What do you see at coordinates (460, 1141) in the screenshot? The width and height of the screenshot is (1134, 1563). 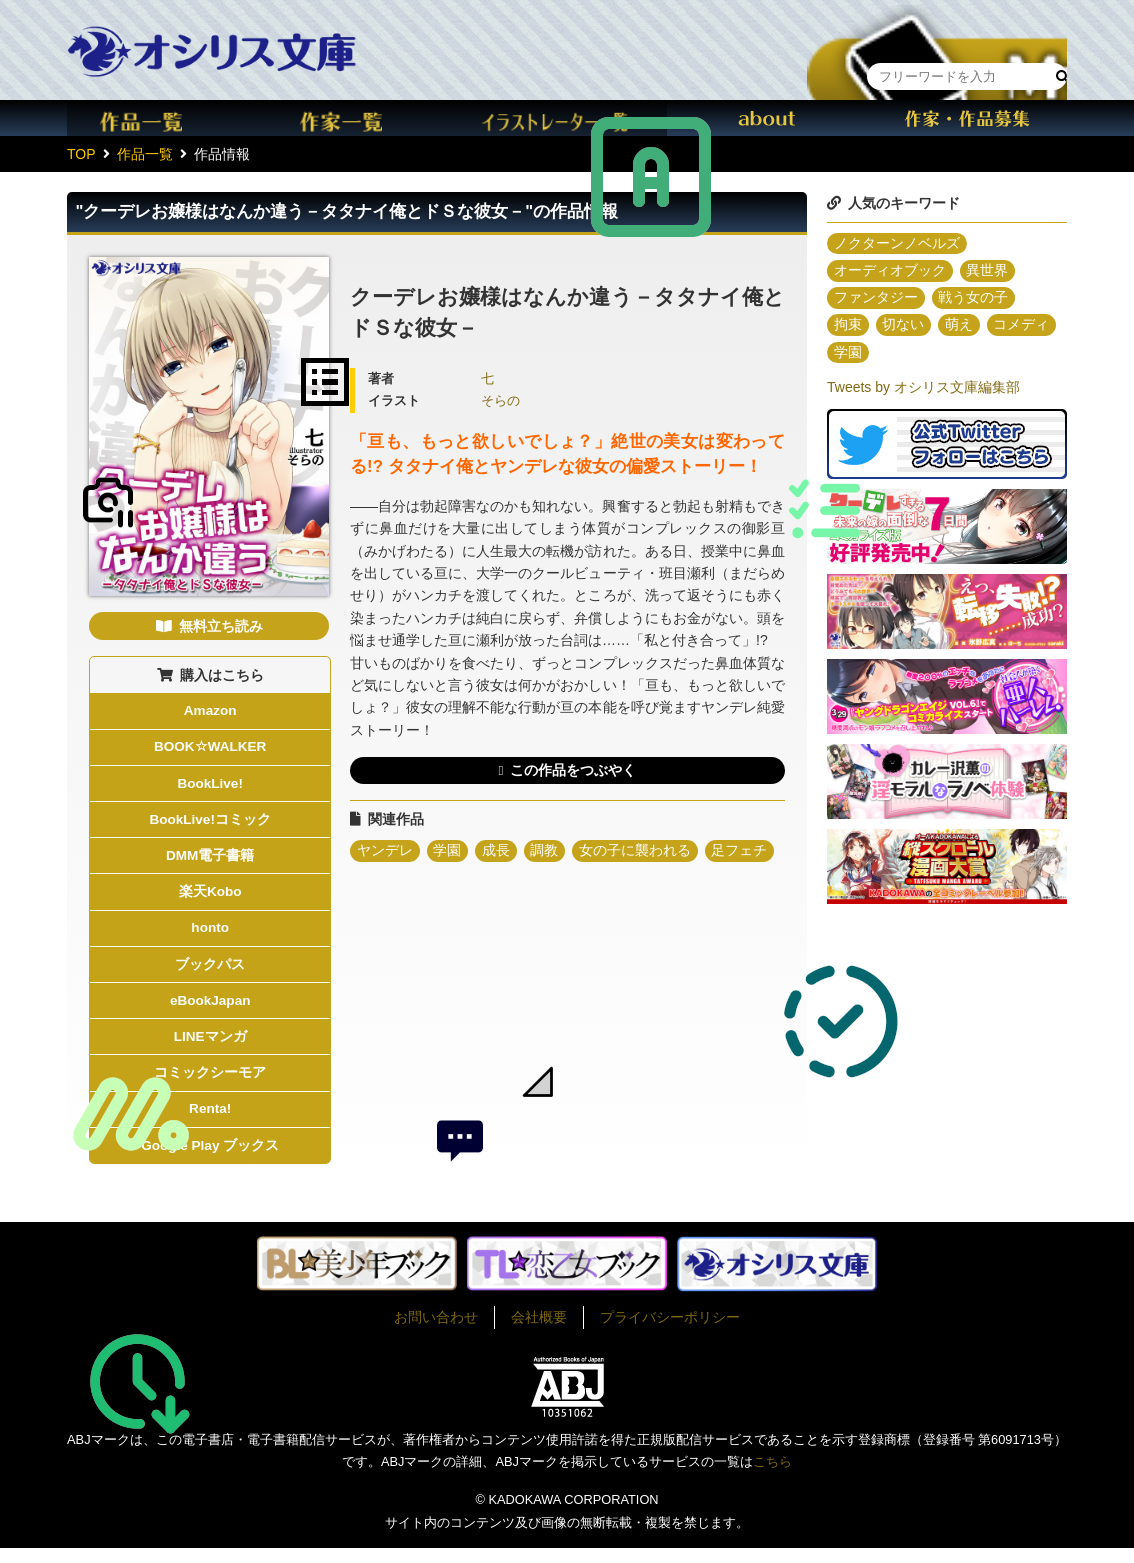 I see `open chat or messaging` at bounding box center [460, 1141].